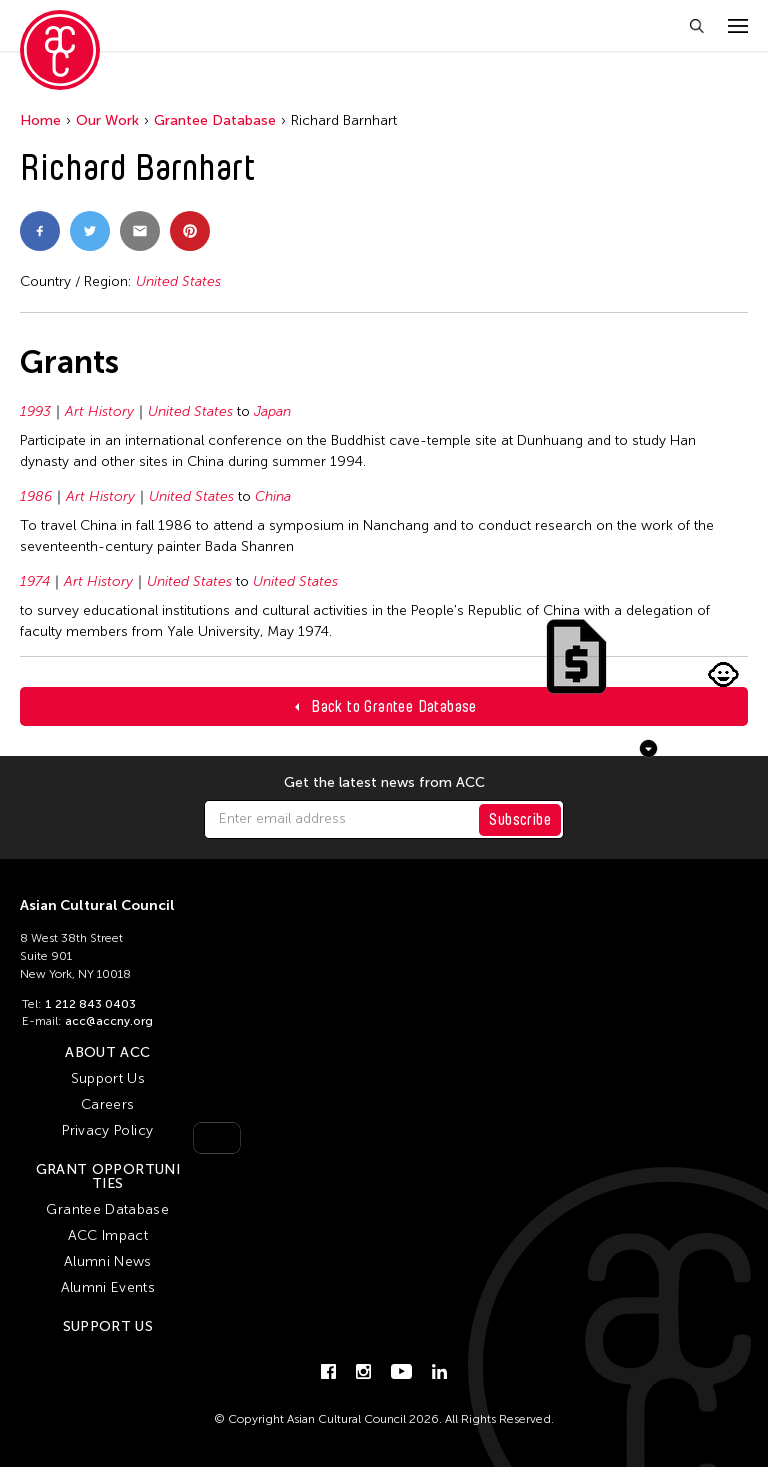  I want to click on access child-friendly or parental control settings, so click(723, 674).